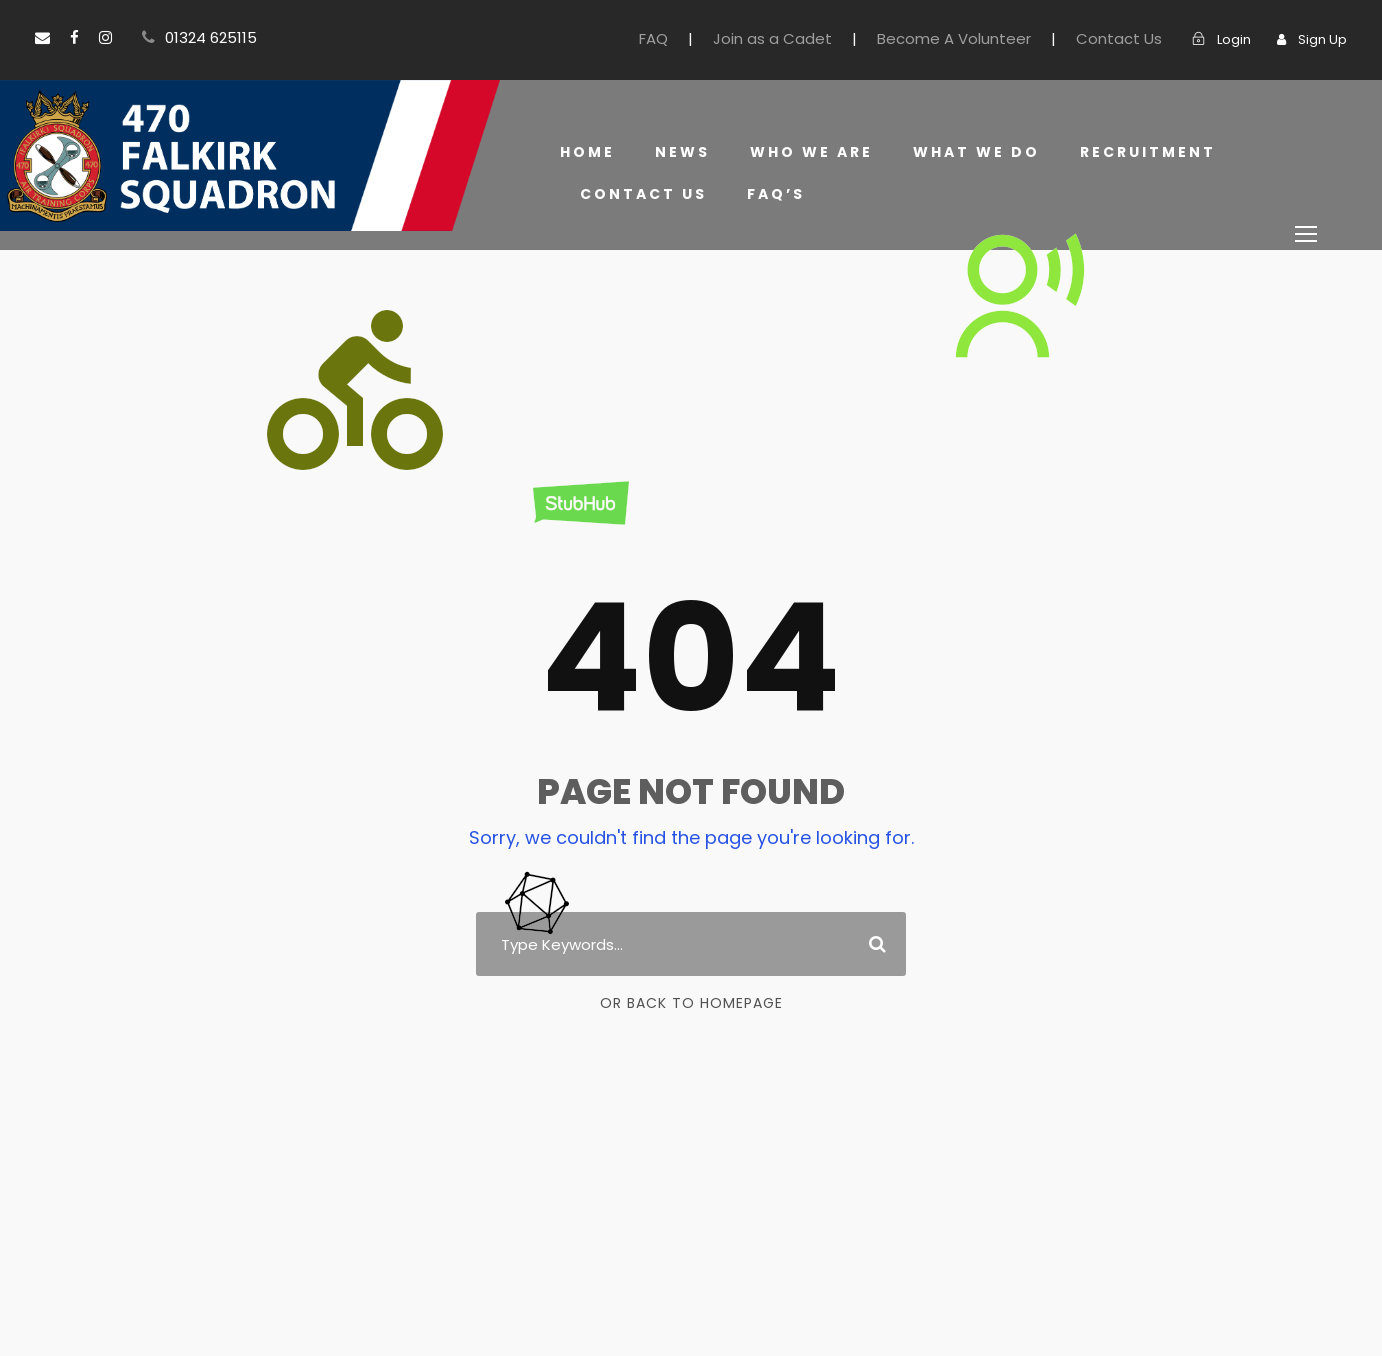 The width and height of the screenshot is (1382, 1356). What do you see at coordinates (355, 398) in the screenshot?
I see `access cycling or bike route directions` at bounding box center [355, 398].